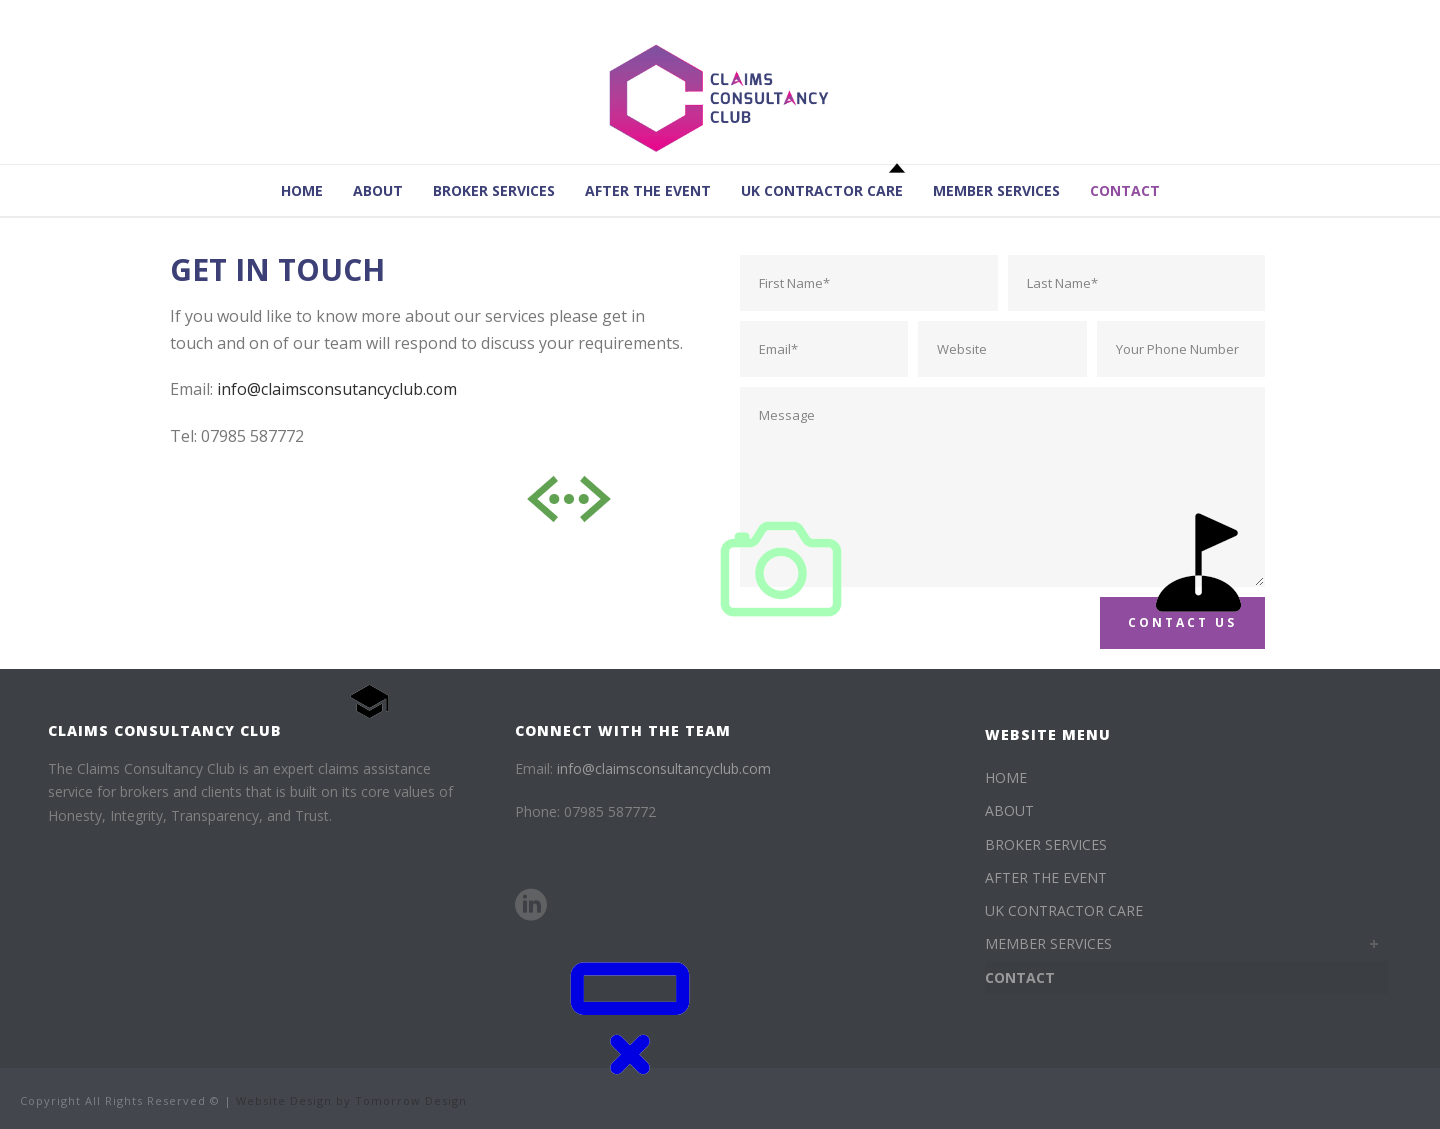  I want to click on collapse an expanded section or menu, so click(897, 168).